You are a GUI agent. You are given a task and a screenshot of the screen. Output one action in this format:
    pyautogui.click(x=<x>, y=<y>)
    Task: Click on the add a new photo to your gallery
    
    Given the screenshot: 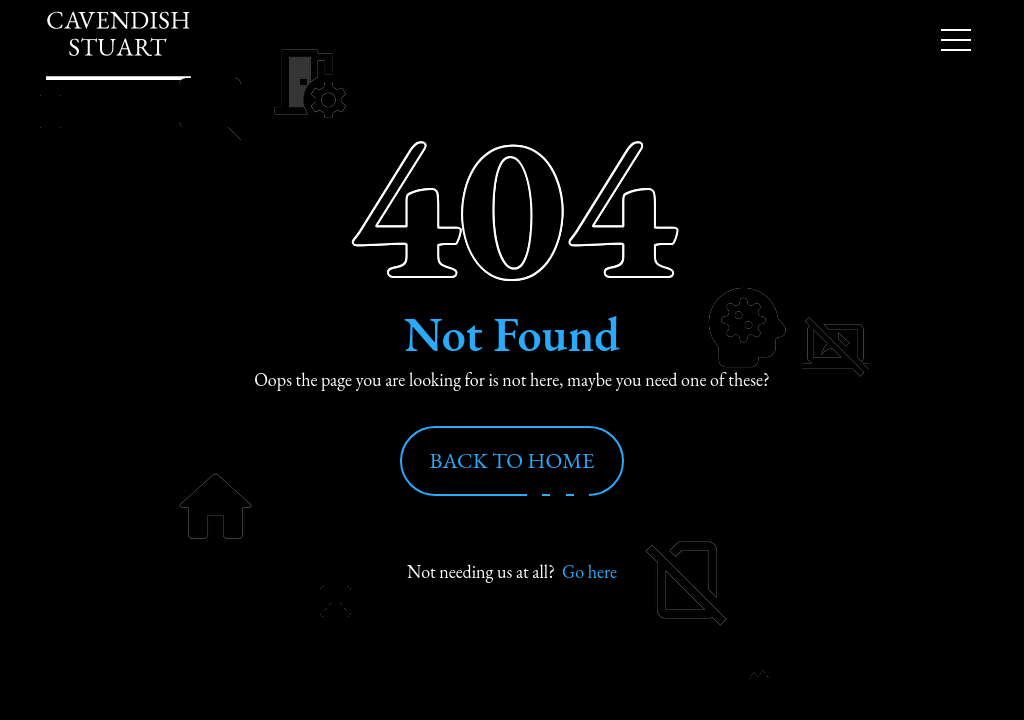 What is the action you would take?
    pyautogui.click(x=761, y=667)
    